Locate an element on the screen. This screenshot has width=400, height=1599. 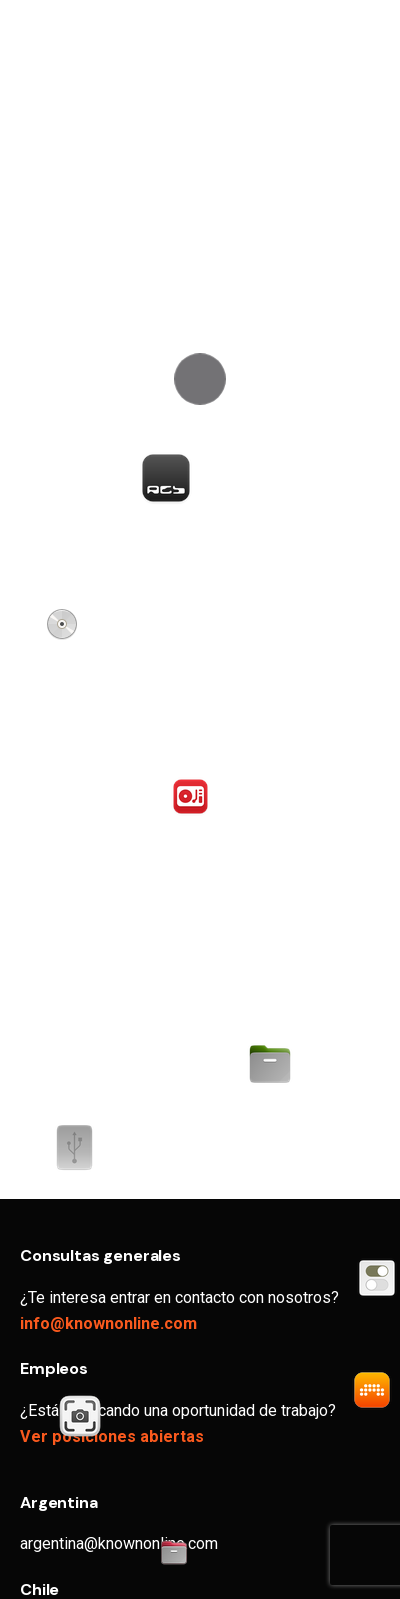
access connected USB hard drive is located at coordinates (74, 1147).